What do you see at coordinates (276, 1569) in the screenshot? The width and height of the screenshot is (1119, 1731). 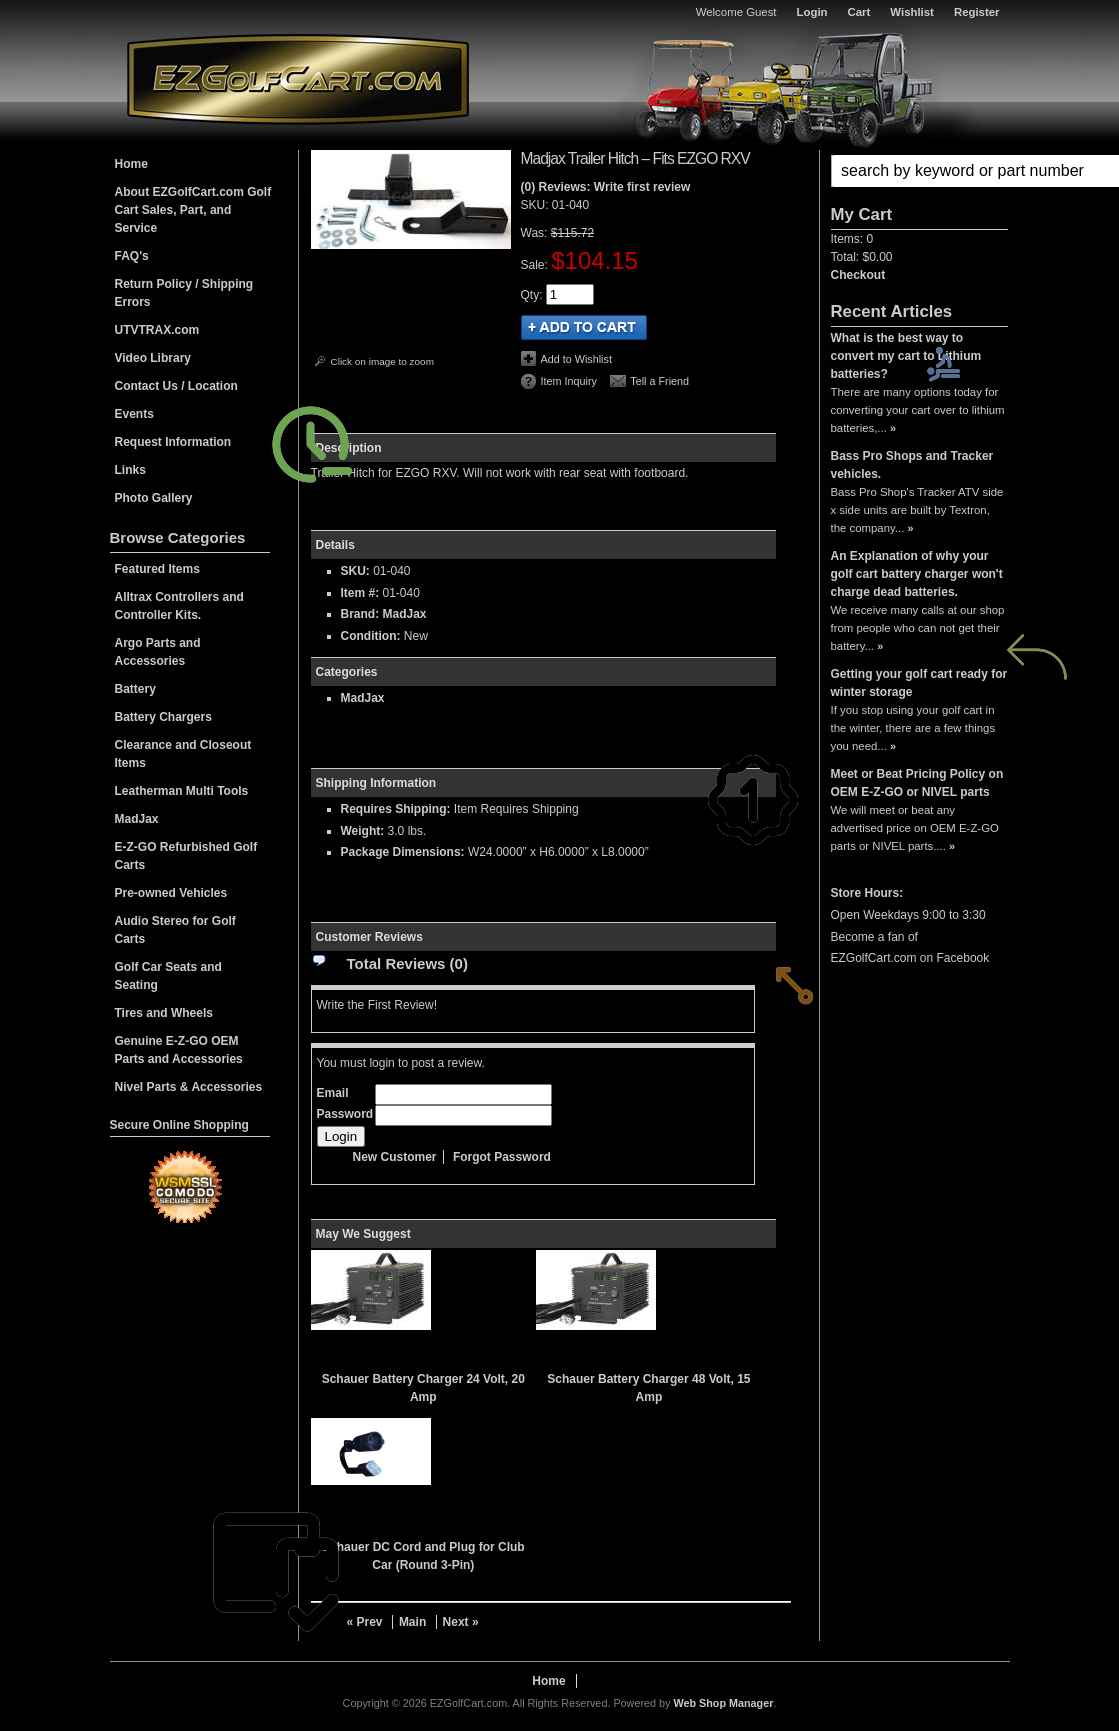 I see `devices successfully synced or connected` at bounding box center [276, 1569].